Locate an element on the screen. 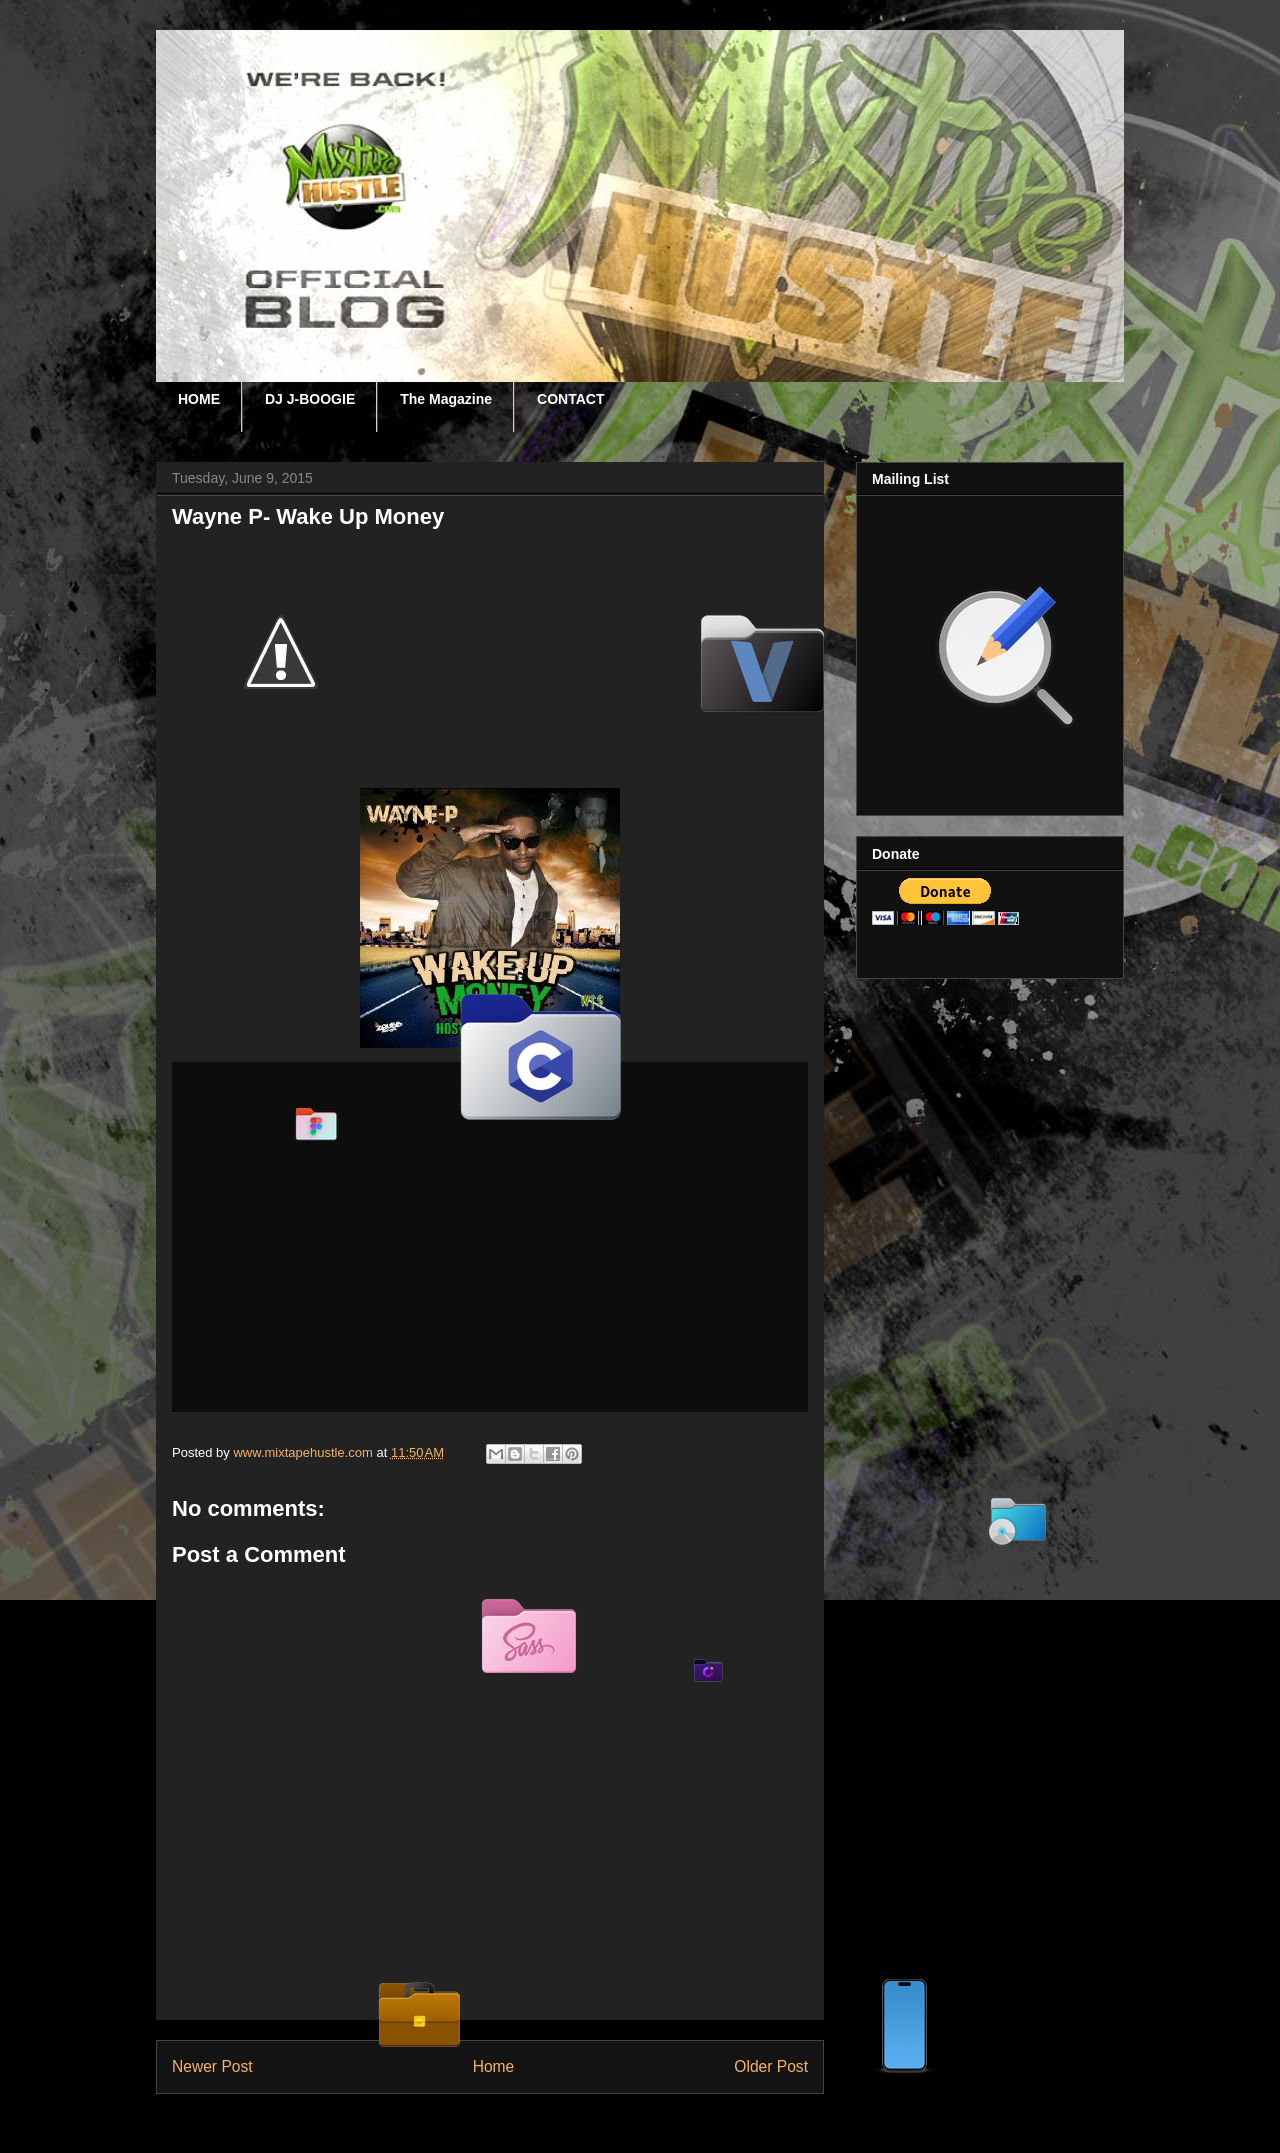 The width and height of the screenshot is (1280, 2153). open folder containing C programming files is located at coordinates (540, 1061).